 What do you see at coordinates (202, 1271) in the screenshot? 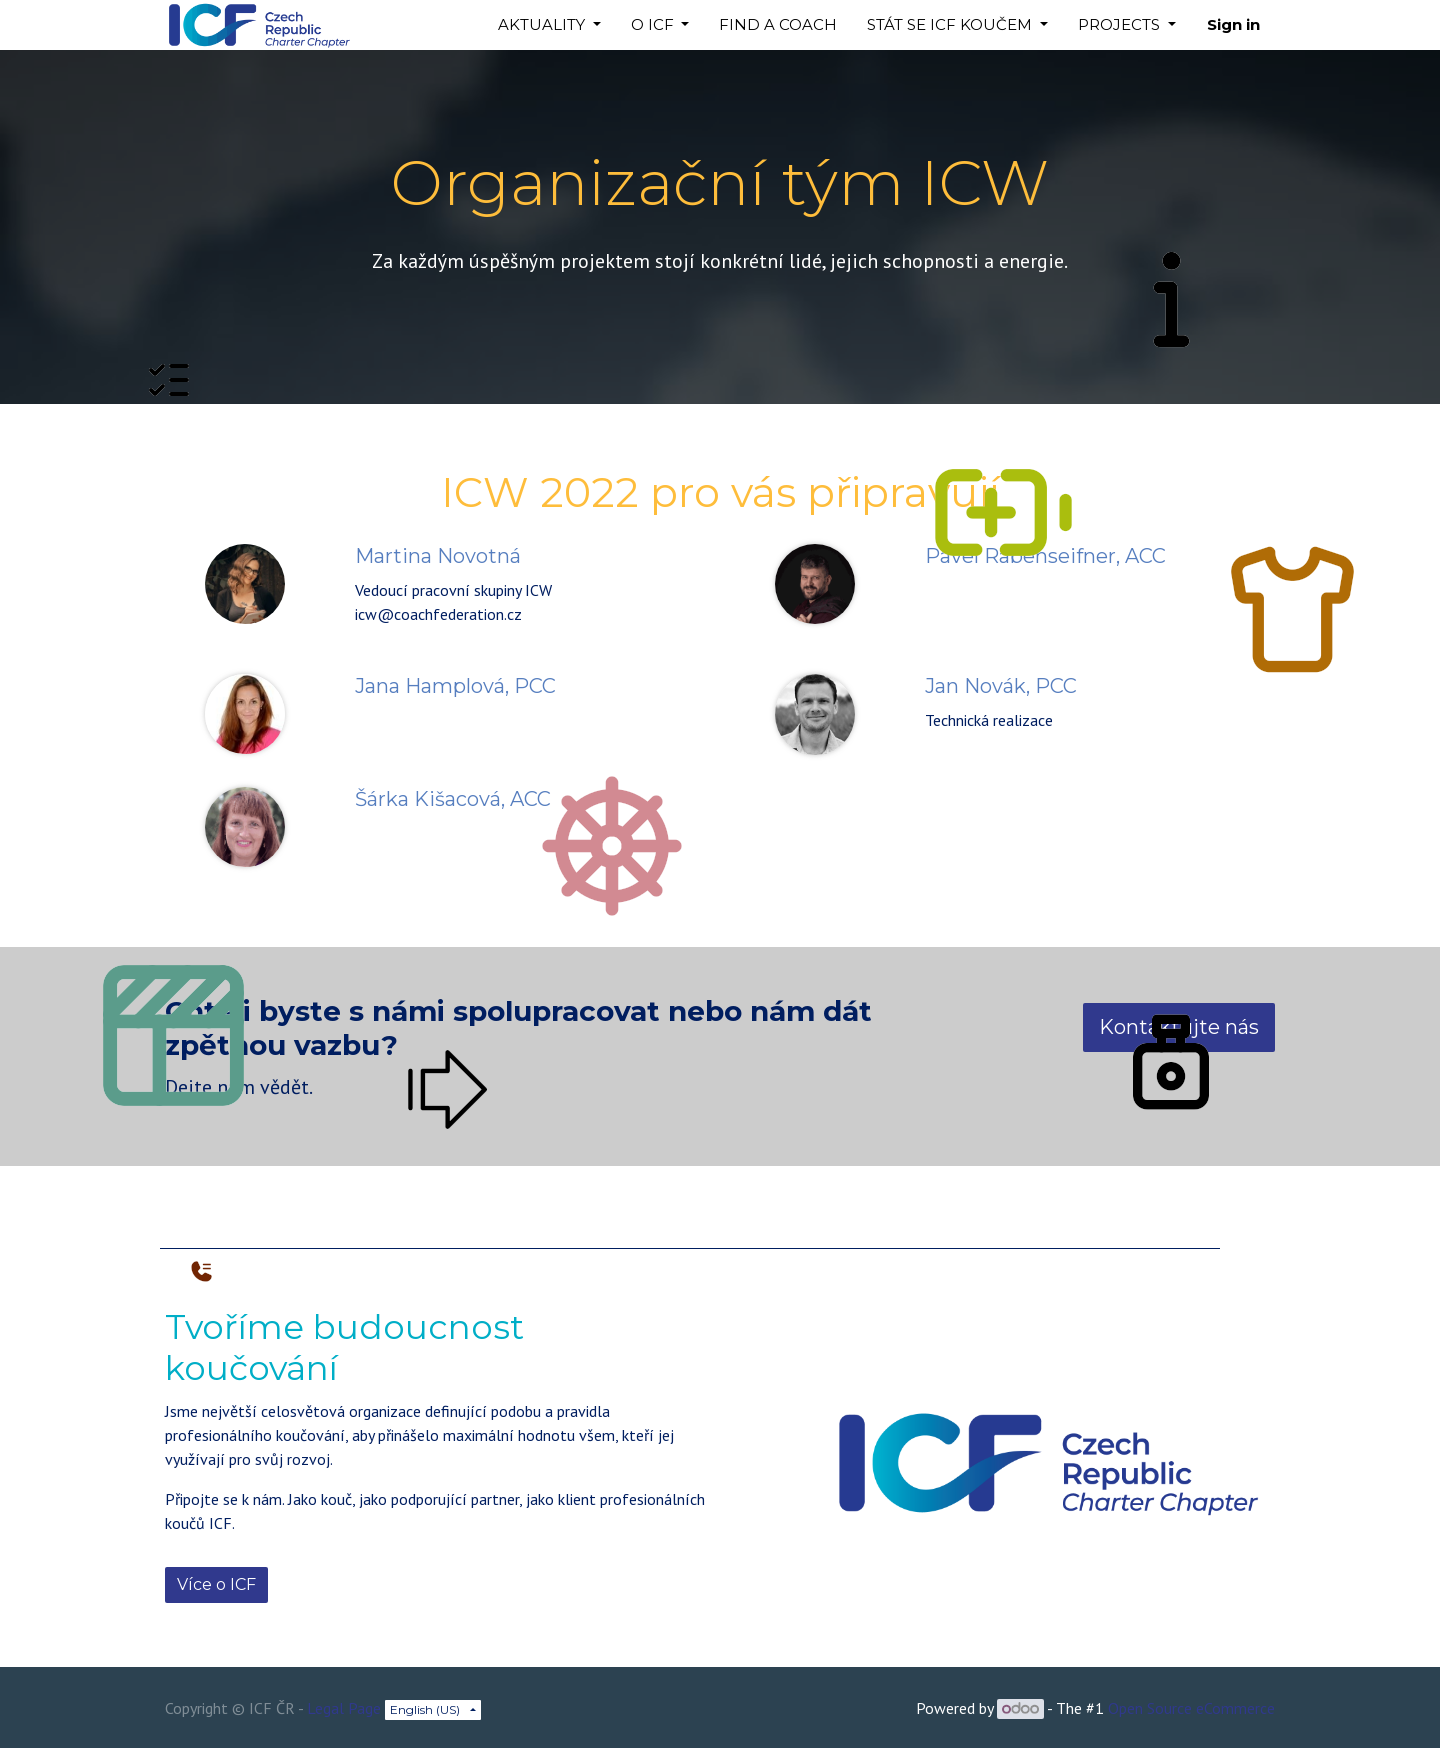
I see `view contact list or phone directory` at bounding box center [202, 1271].